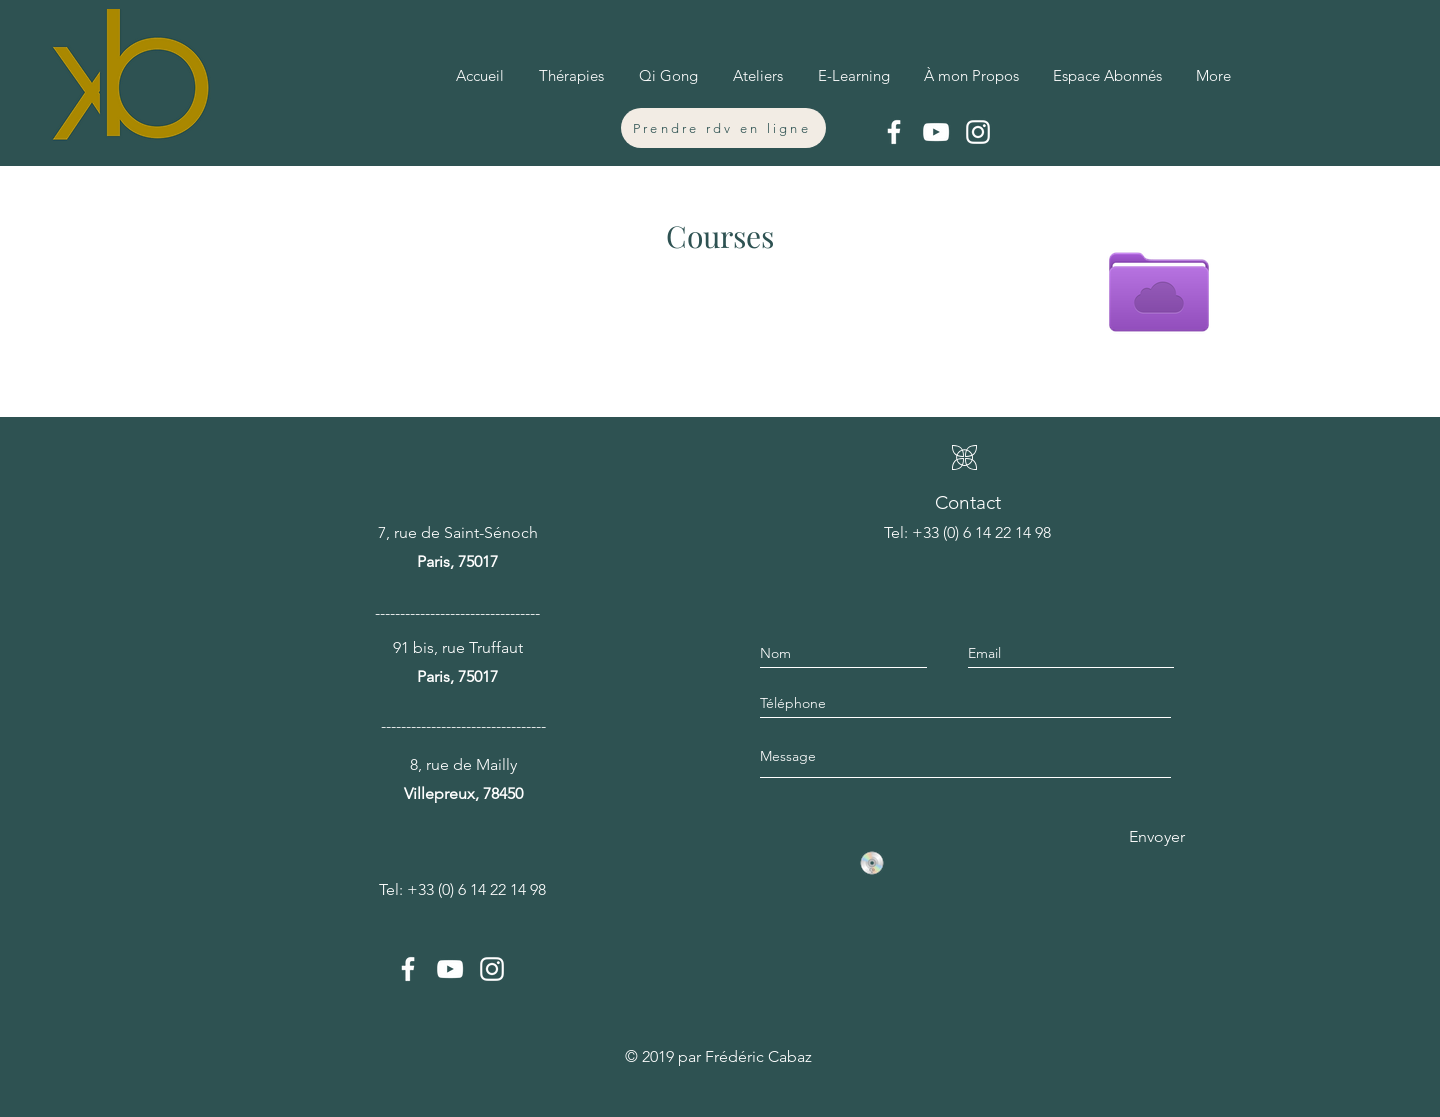 The image size is (1440, 1117). I want to click on access cloud-synced files and folders, so click(1159, 292).